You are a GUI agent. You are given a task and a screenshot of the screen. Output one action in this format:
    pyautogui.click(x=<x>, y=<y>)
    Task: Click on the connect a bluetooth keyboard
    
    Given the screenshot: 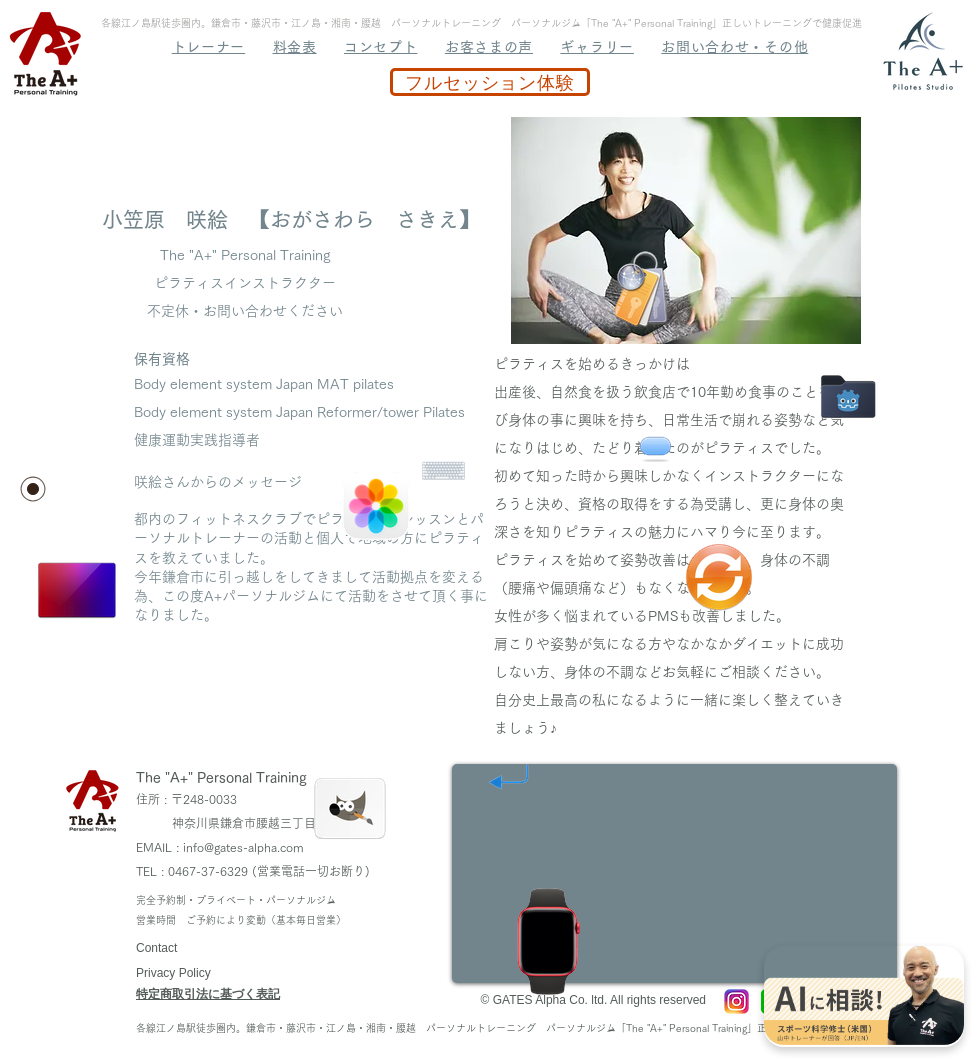 What is the action you would take?
    pyautogui.click(x=443, y=470)
    